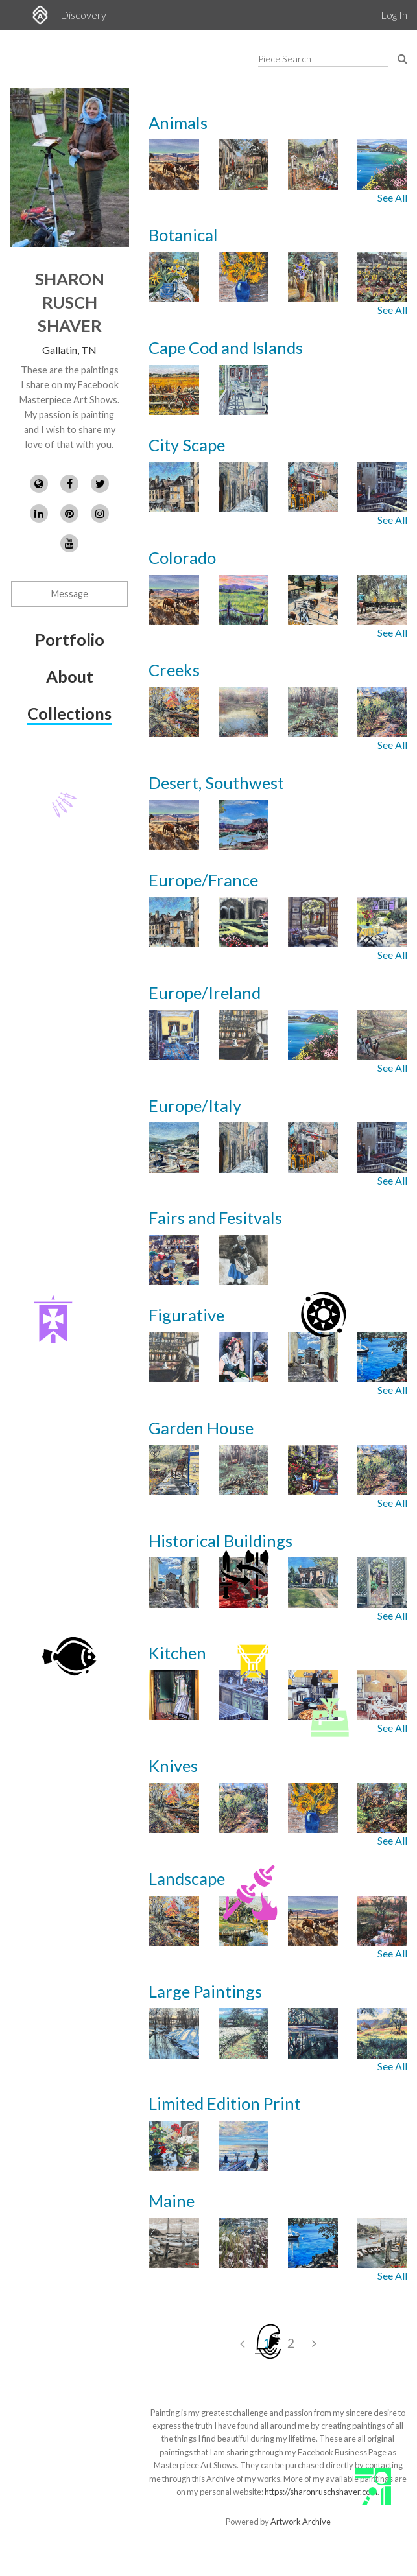 This screenshot has height=2576, width=417. Describe the element at coordinates (373, 2487) in the screenshot. I see `access billiards or pool game` at that location.